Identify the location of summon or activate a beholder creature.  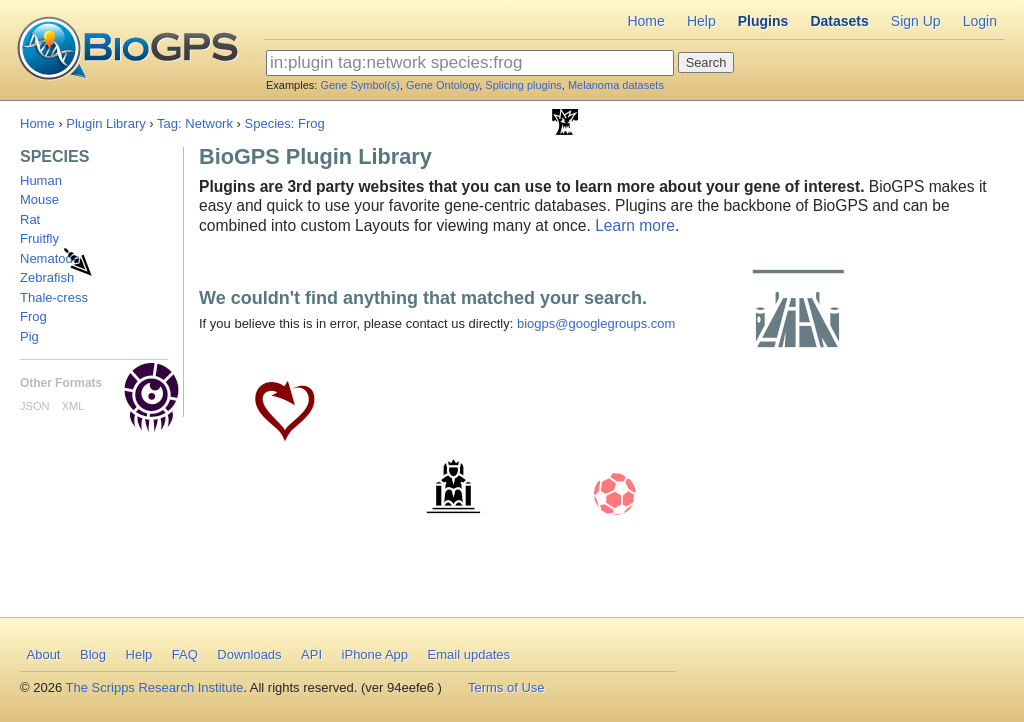
(151, 397).